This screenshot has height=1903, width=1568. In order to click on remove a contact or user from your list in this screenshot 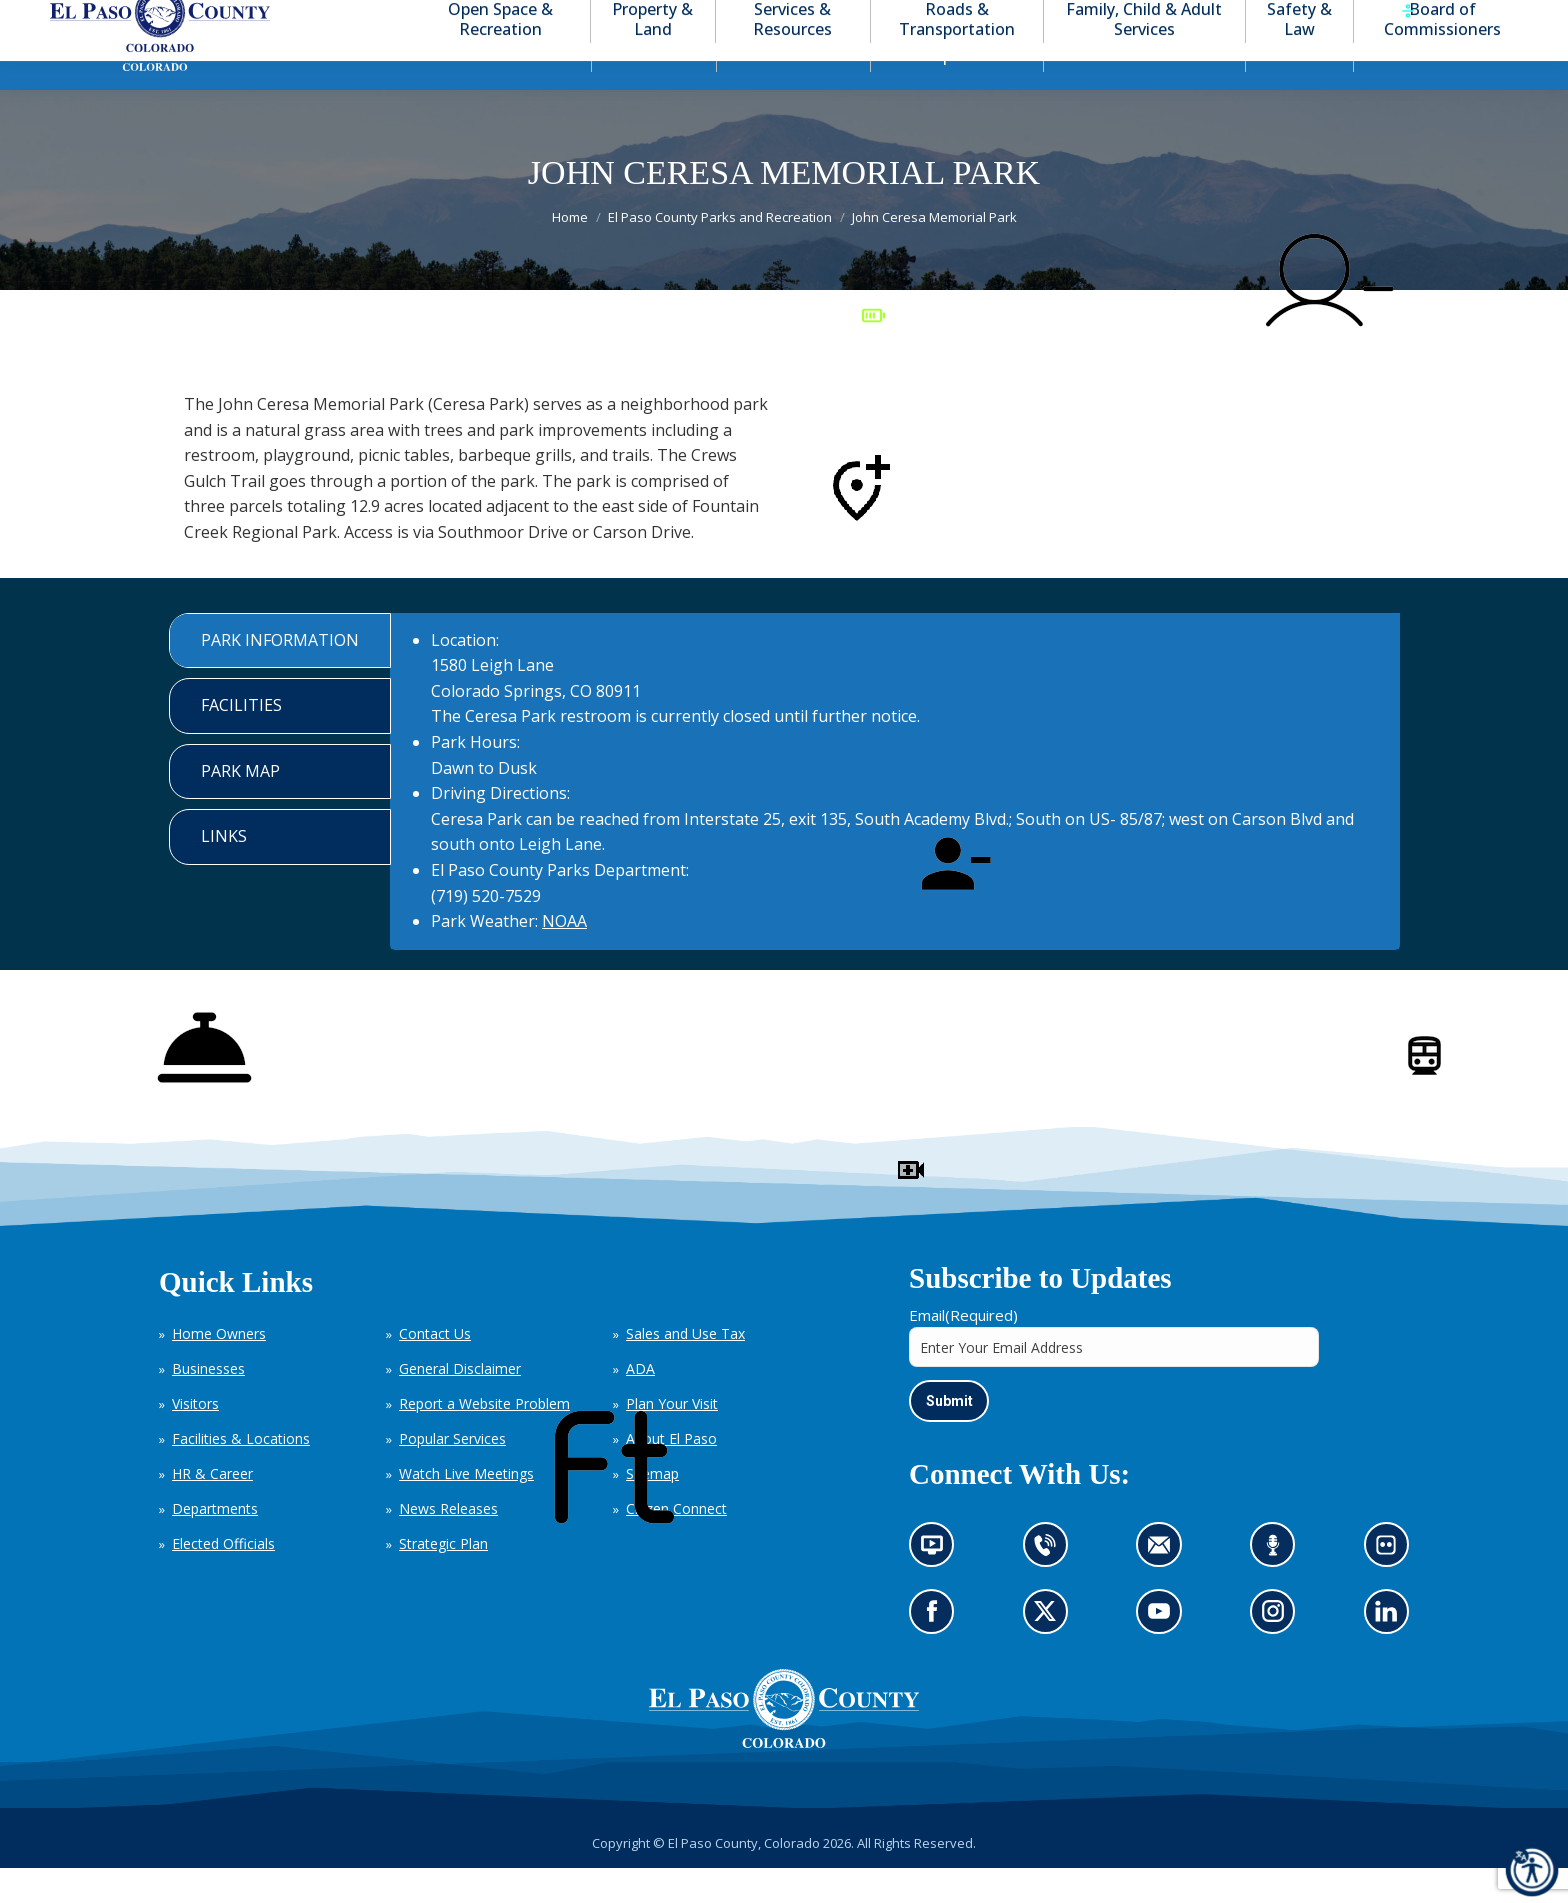, I will do `click(954, 863)`.